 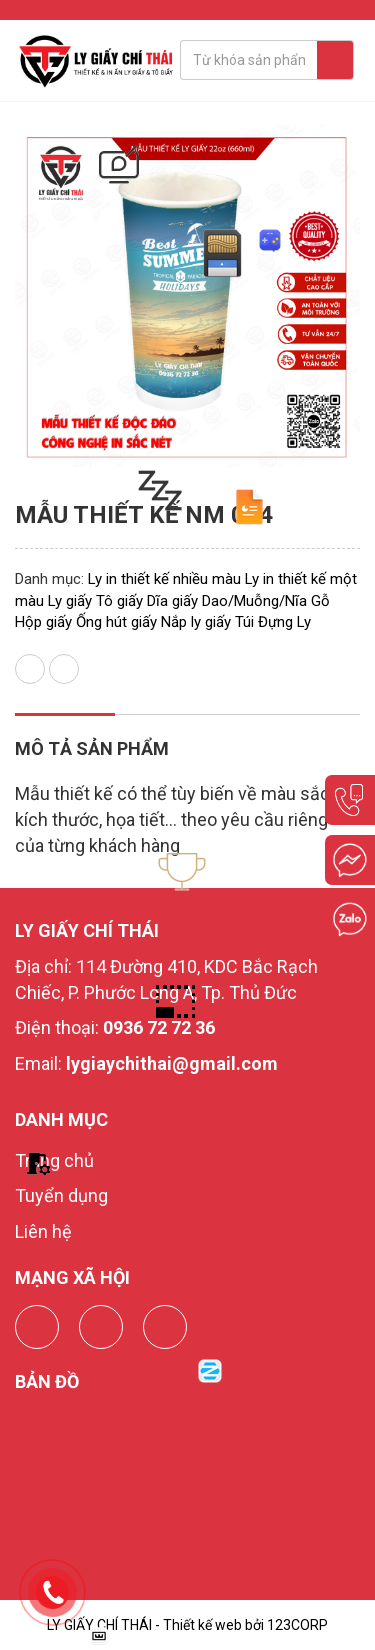 I want to click on an opendocument presentation template file, so click(x=249, y=507).